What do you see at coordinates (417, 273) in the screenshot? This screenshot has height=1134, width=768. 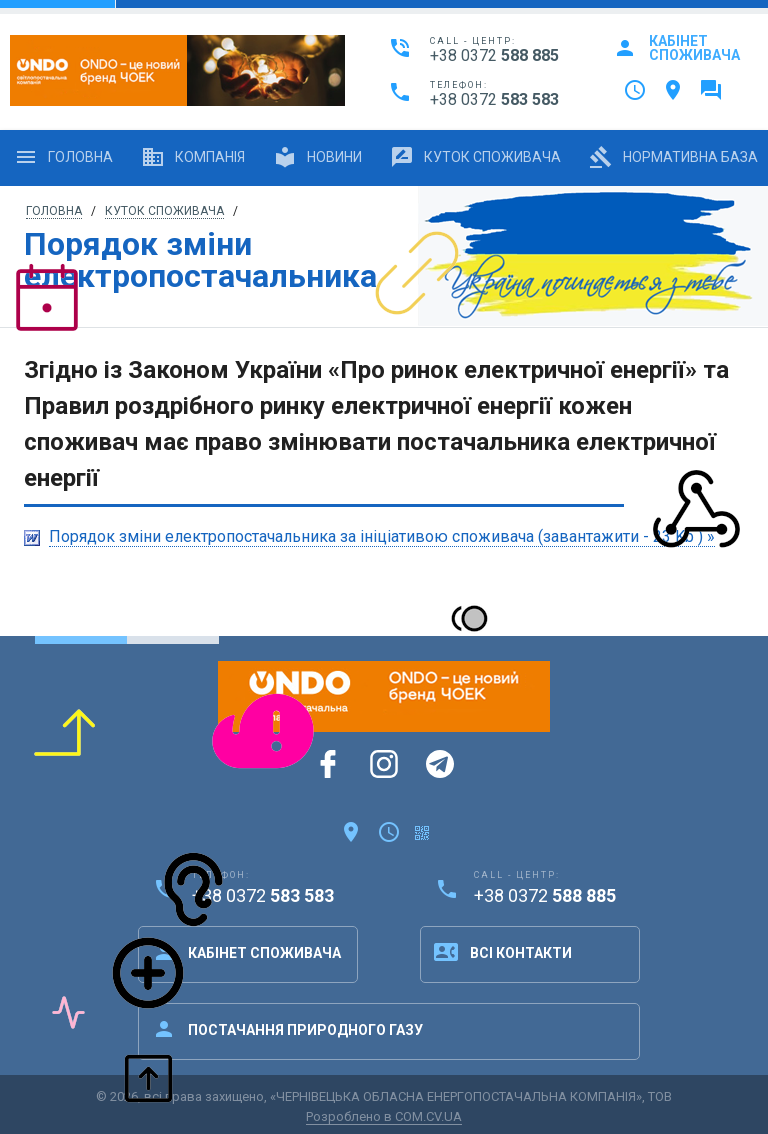 I see `copy link to clipboard` at bounding box center [417, 273].